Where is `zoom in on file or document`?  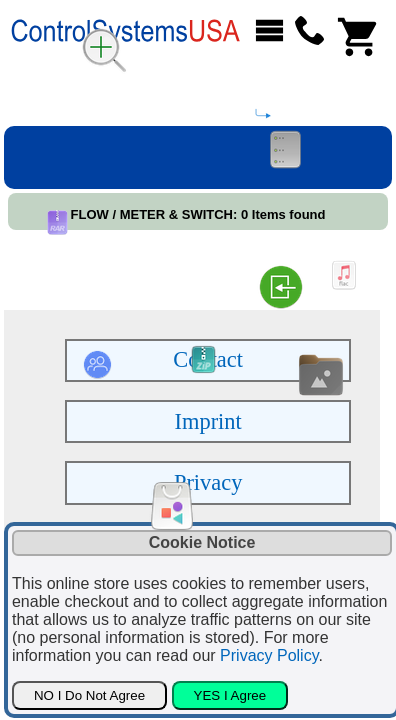
zoom in on file or document is located at coordinates (104, 50).